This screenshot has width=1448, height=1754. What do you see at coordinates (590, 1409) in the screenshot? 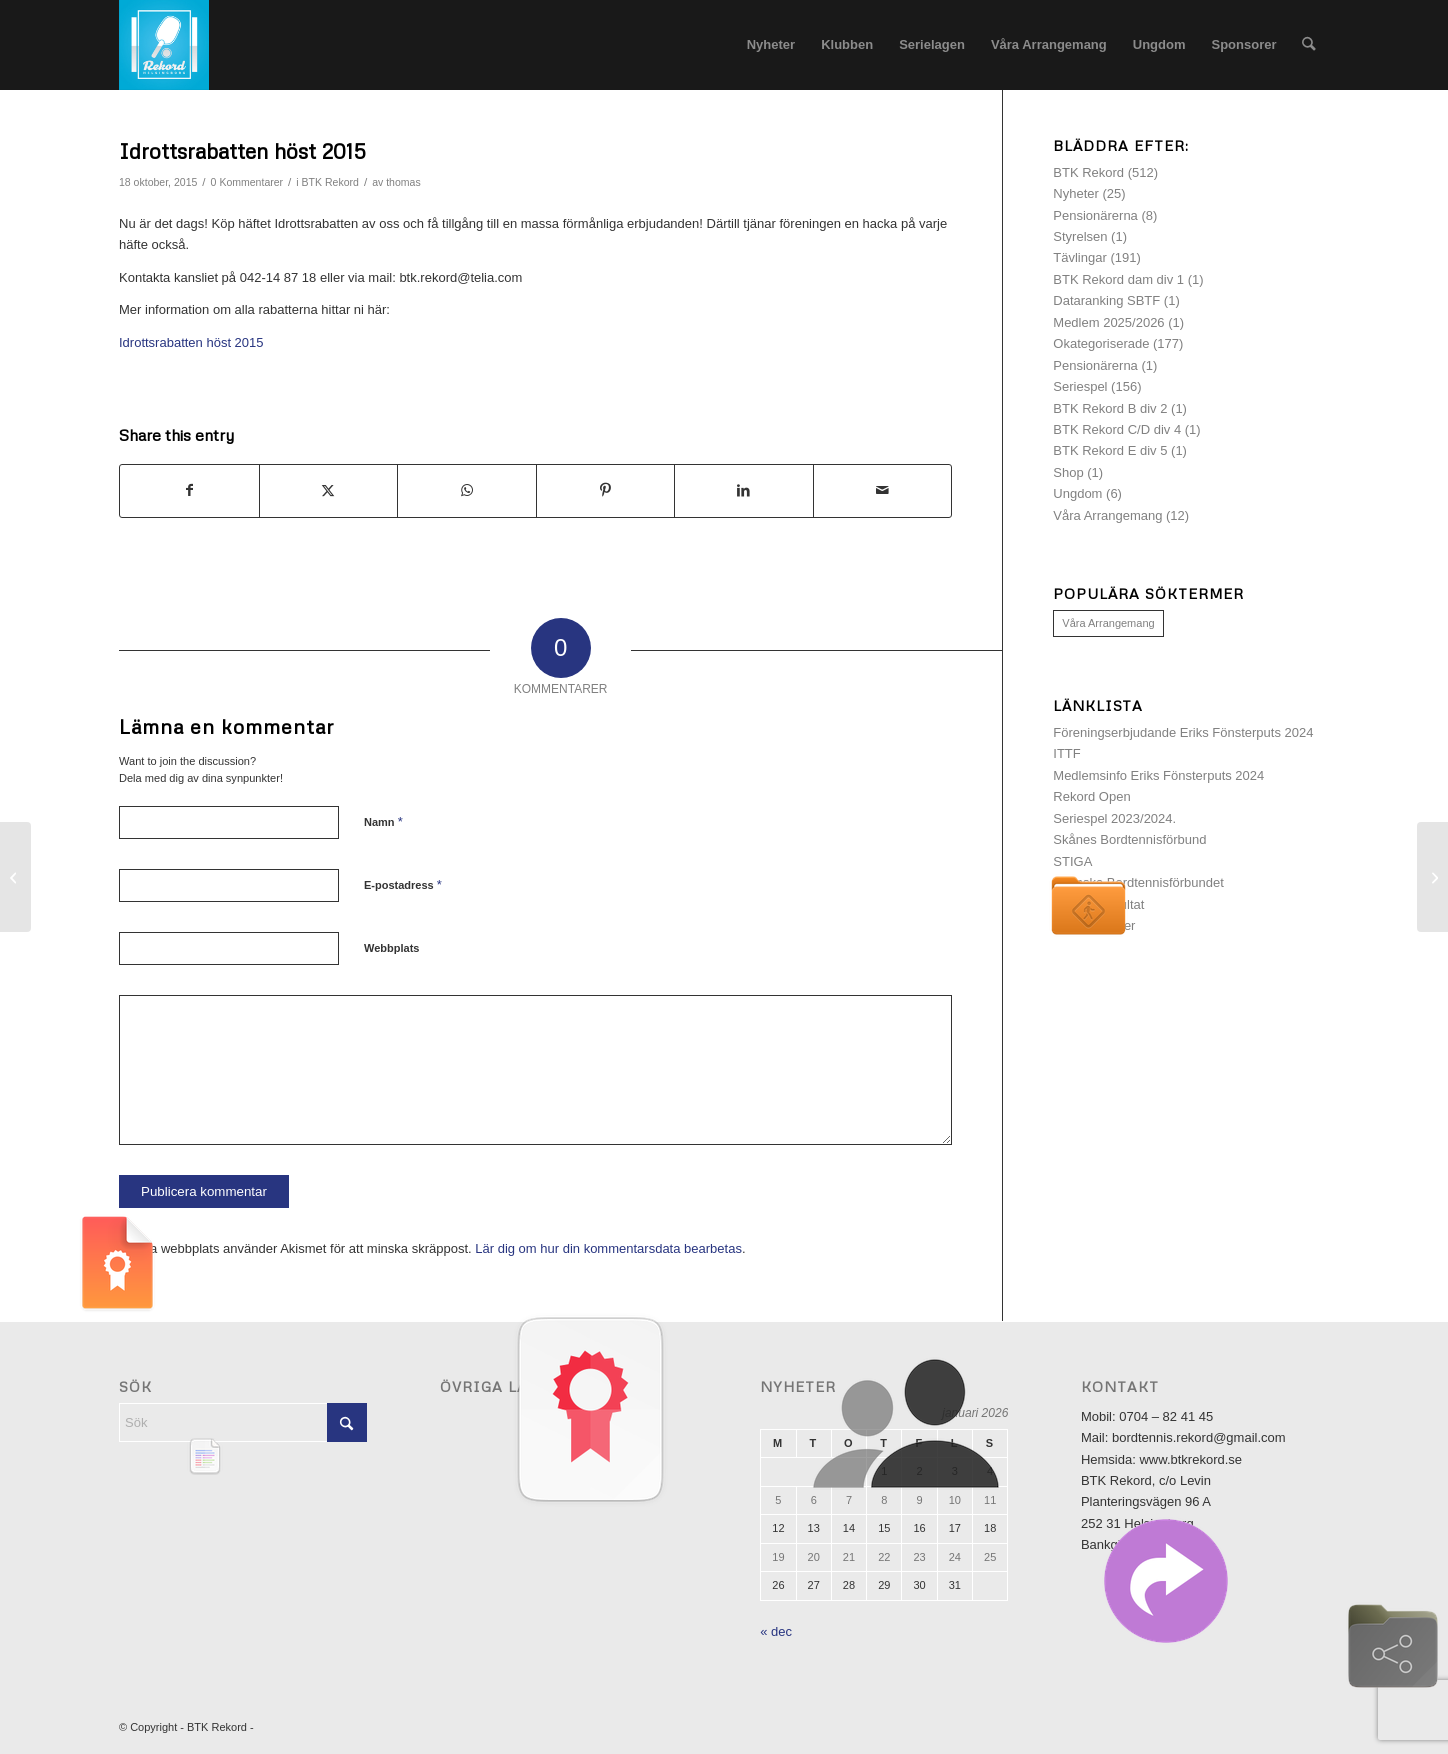
I see `a pkcs7 certificate file or security credential` at bounding box center [590, 1409].